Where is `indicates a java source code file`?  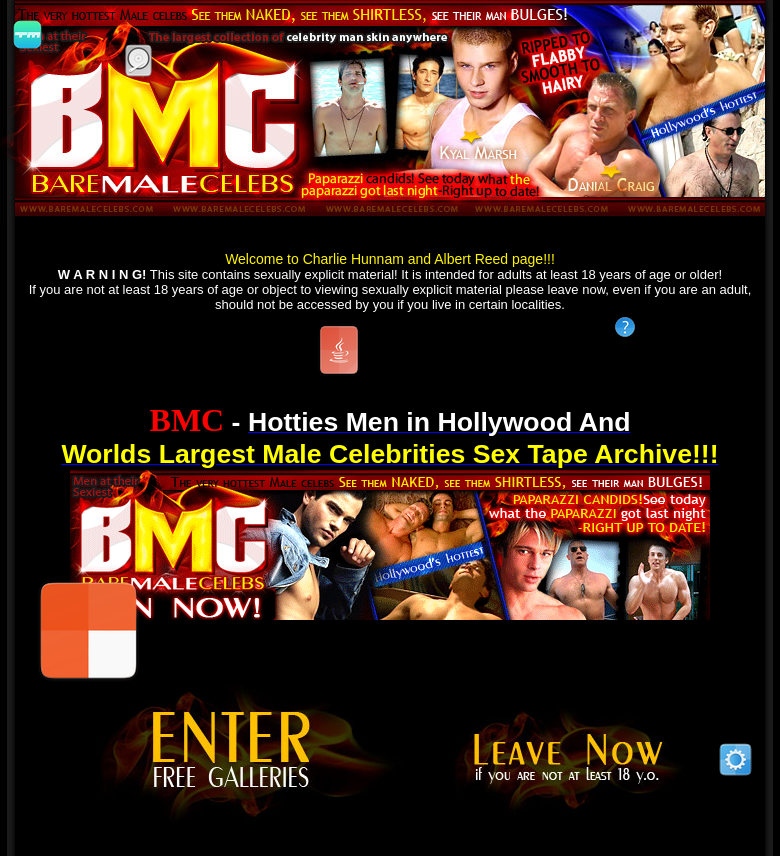
indicates a java source code file is located at coordinates (339, 350).